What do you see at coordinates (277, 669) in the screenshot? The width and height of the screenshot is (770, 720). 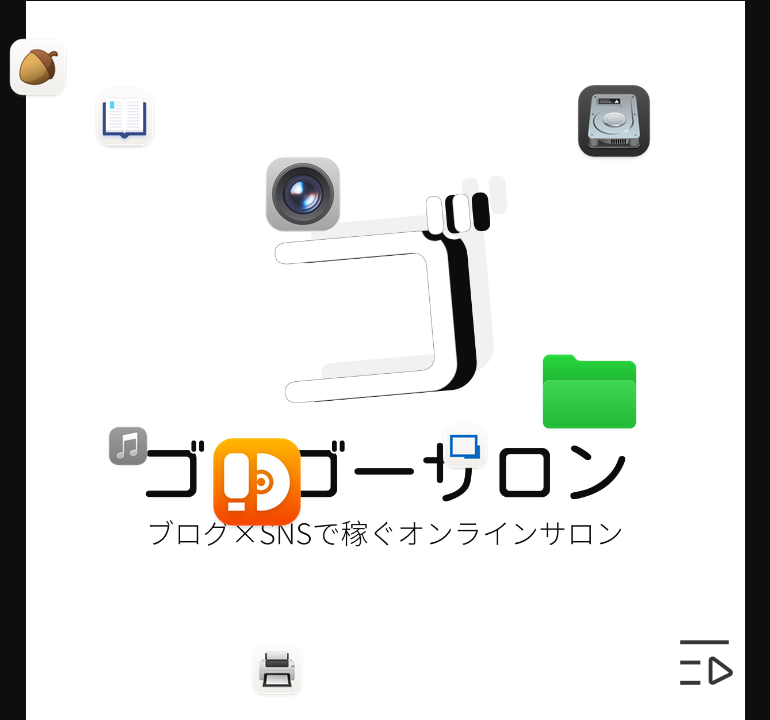 I see `open printer settings and preferences` at bounding box center [277, 669].